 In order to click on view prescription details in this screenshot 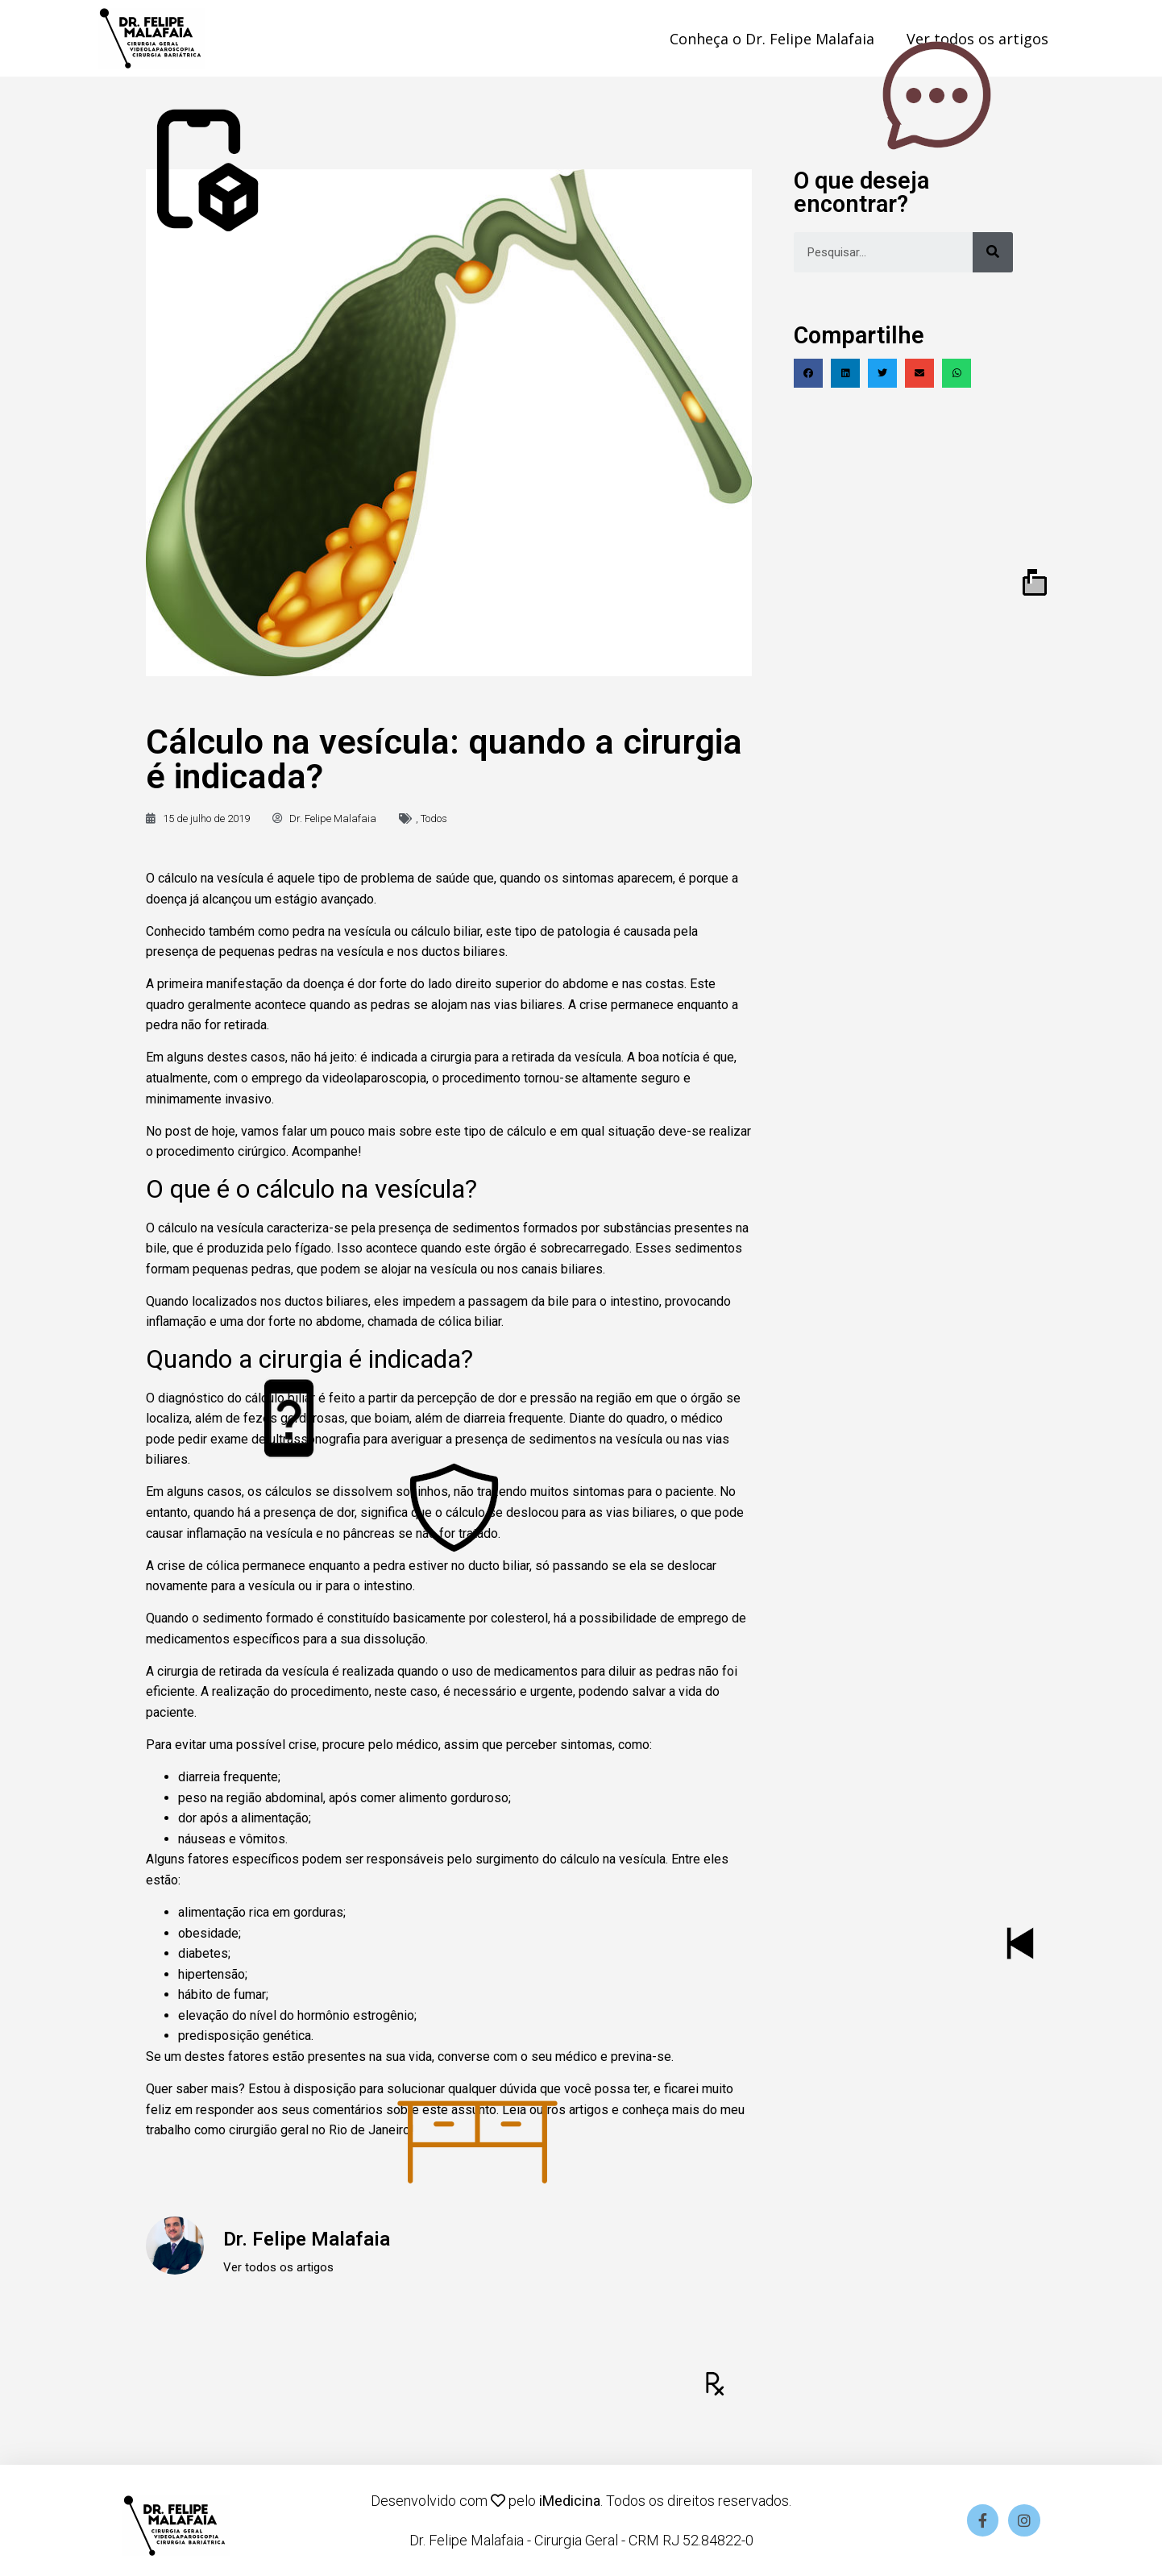, I will do `click(714, 2383)`.